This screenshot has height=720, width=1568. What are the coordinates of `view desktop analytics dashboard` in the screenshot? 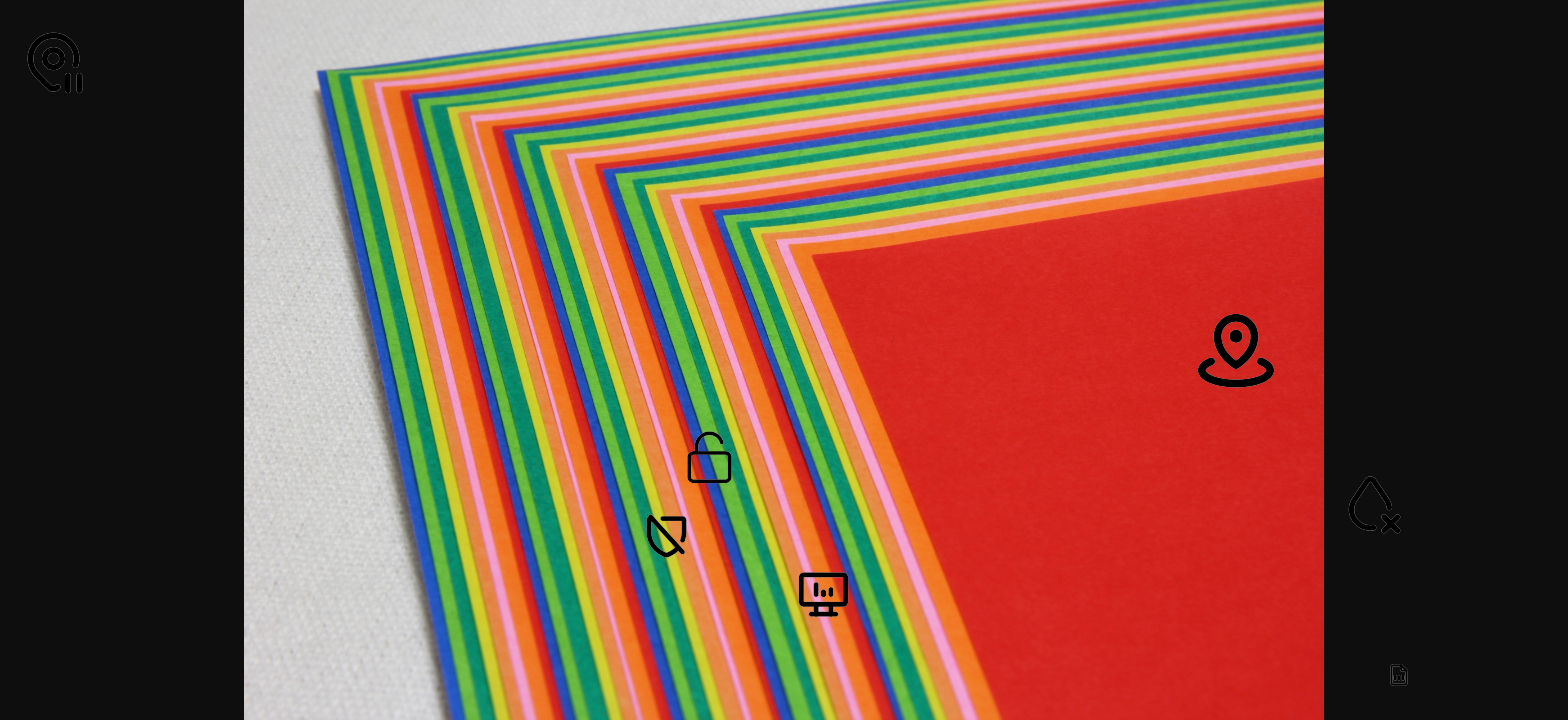 It's located at (823, 594).